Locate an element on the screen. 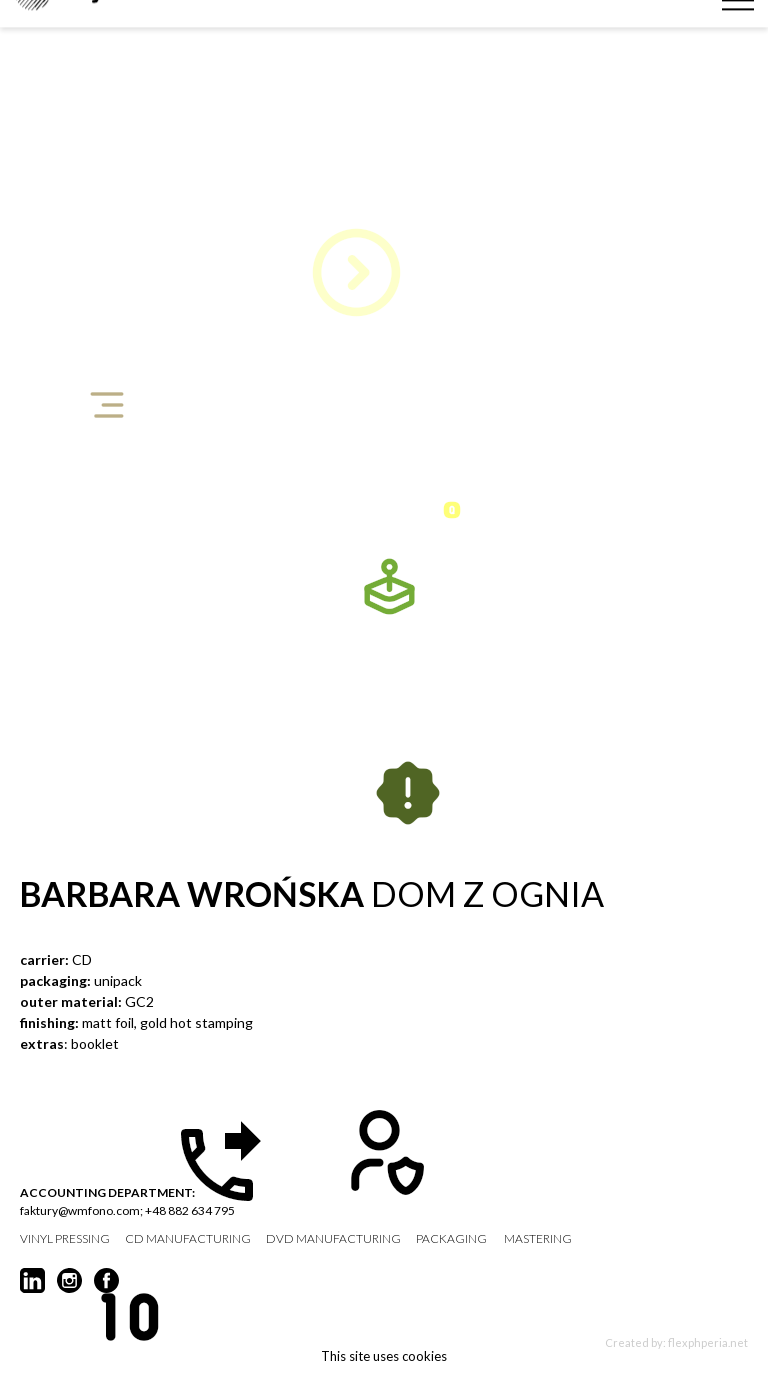 This screenshot has width=768, height=1381. view or manage account security settings is located at coordinates (379, 1150).